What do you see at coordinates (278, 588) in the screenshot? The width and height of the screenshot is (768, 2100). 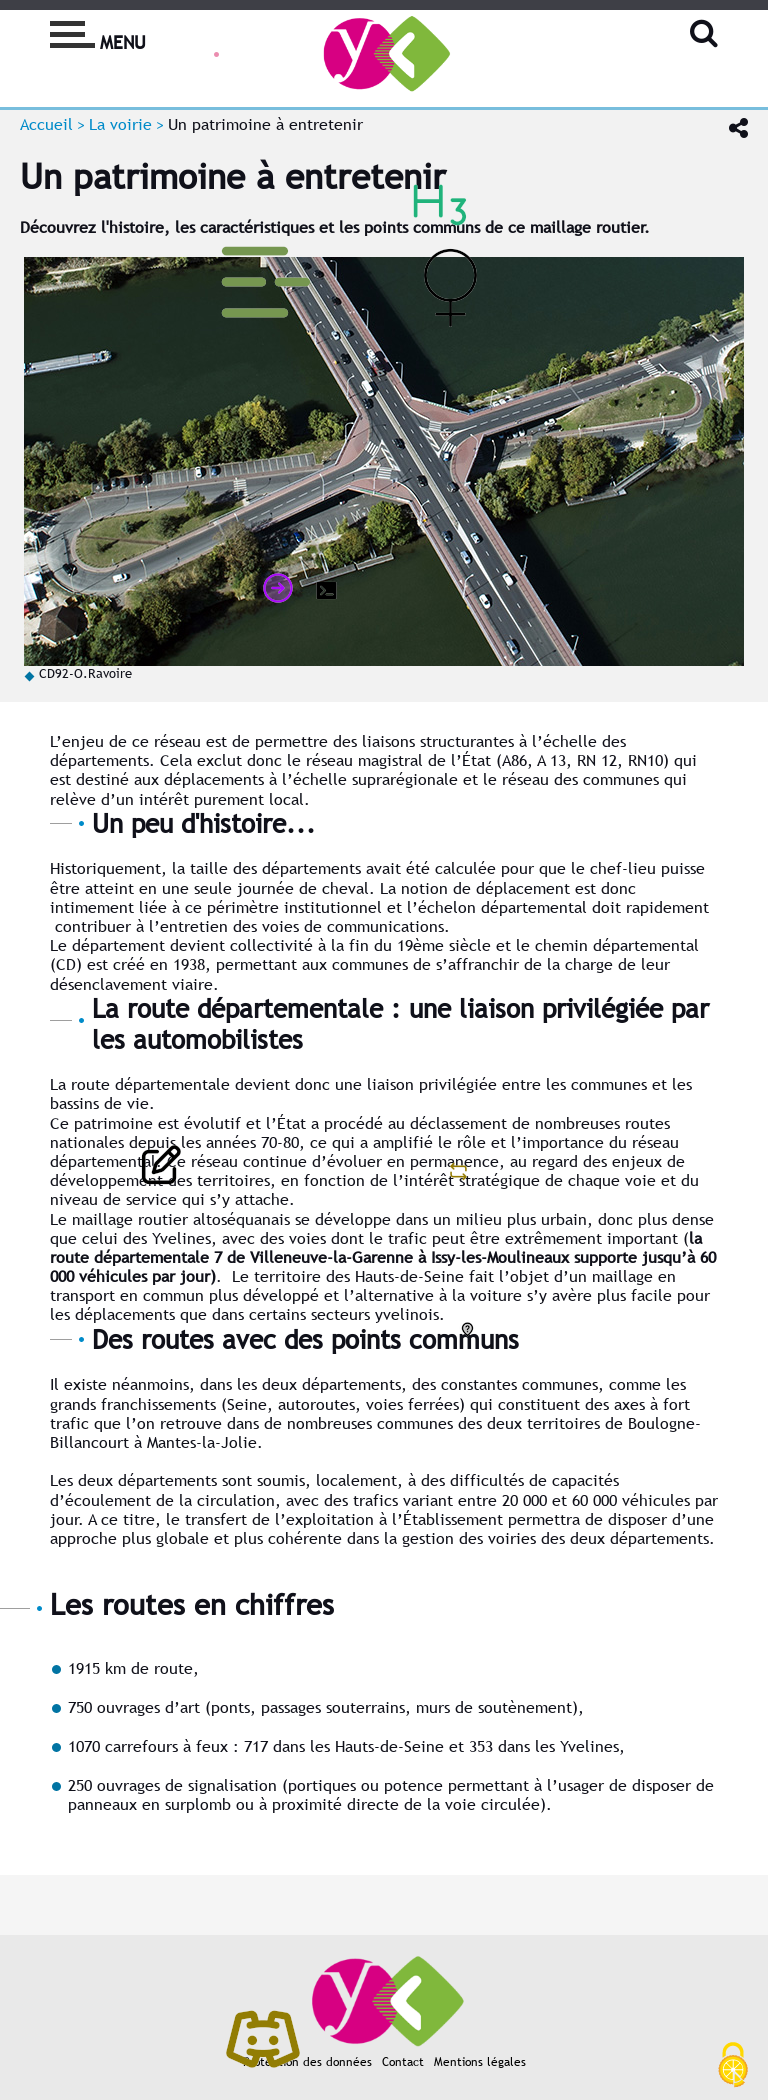 I see `proceed to the next step` at bounding box center [278, 588].